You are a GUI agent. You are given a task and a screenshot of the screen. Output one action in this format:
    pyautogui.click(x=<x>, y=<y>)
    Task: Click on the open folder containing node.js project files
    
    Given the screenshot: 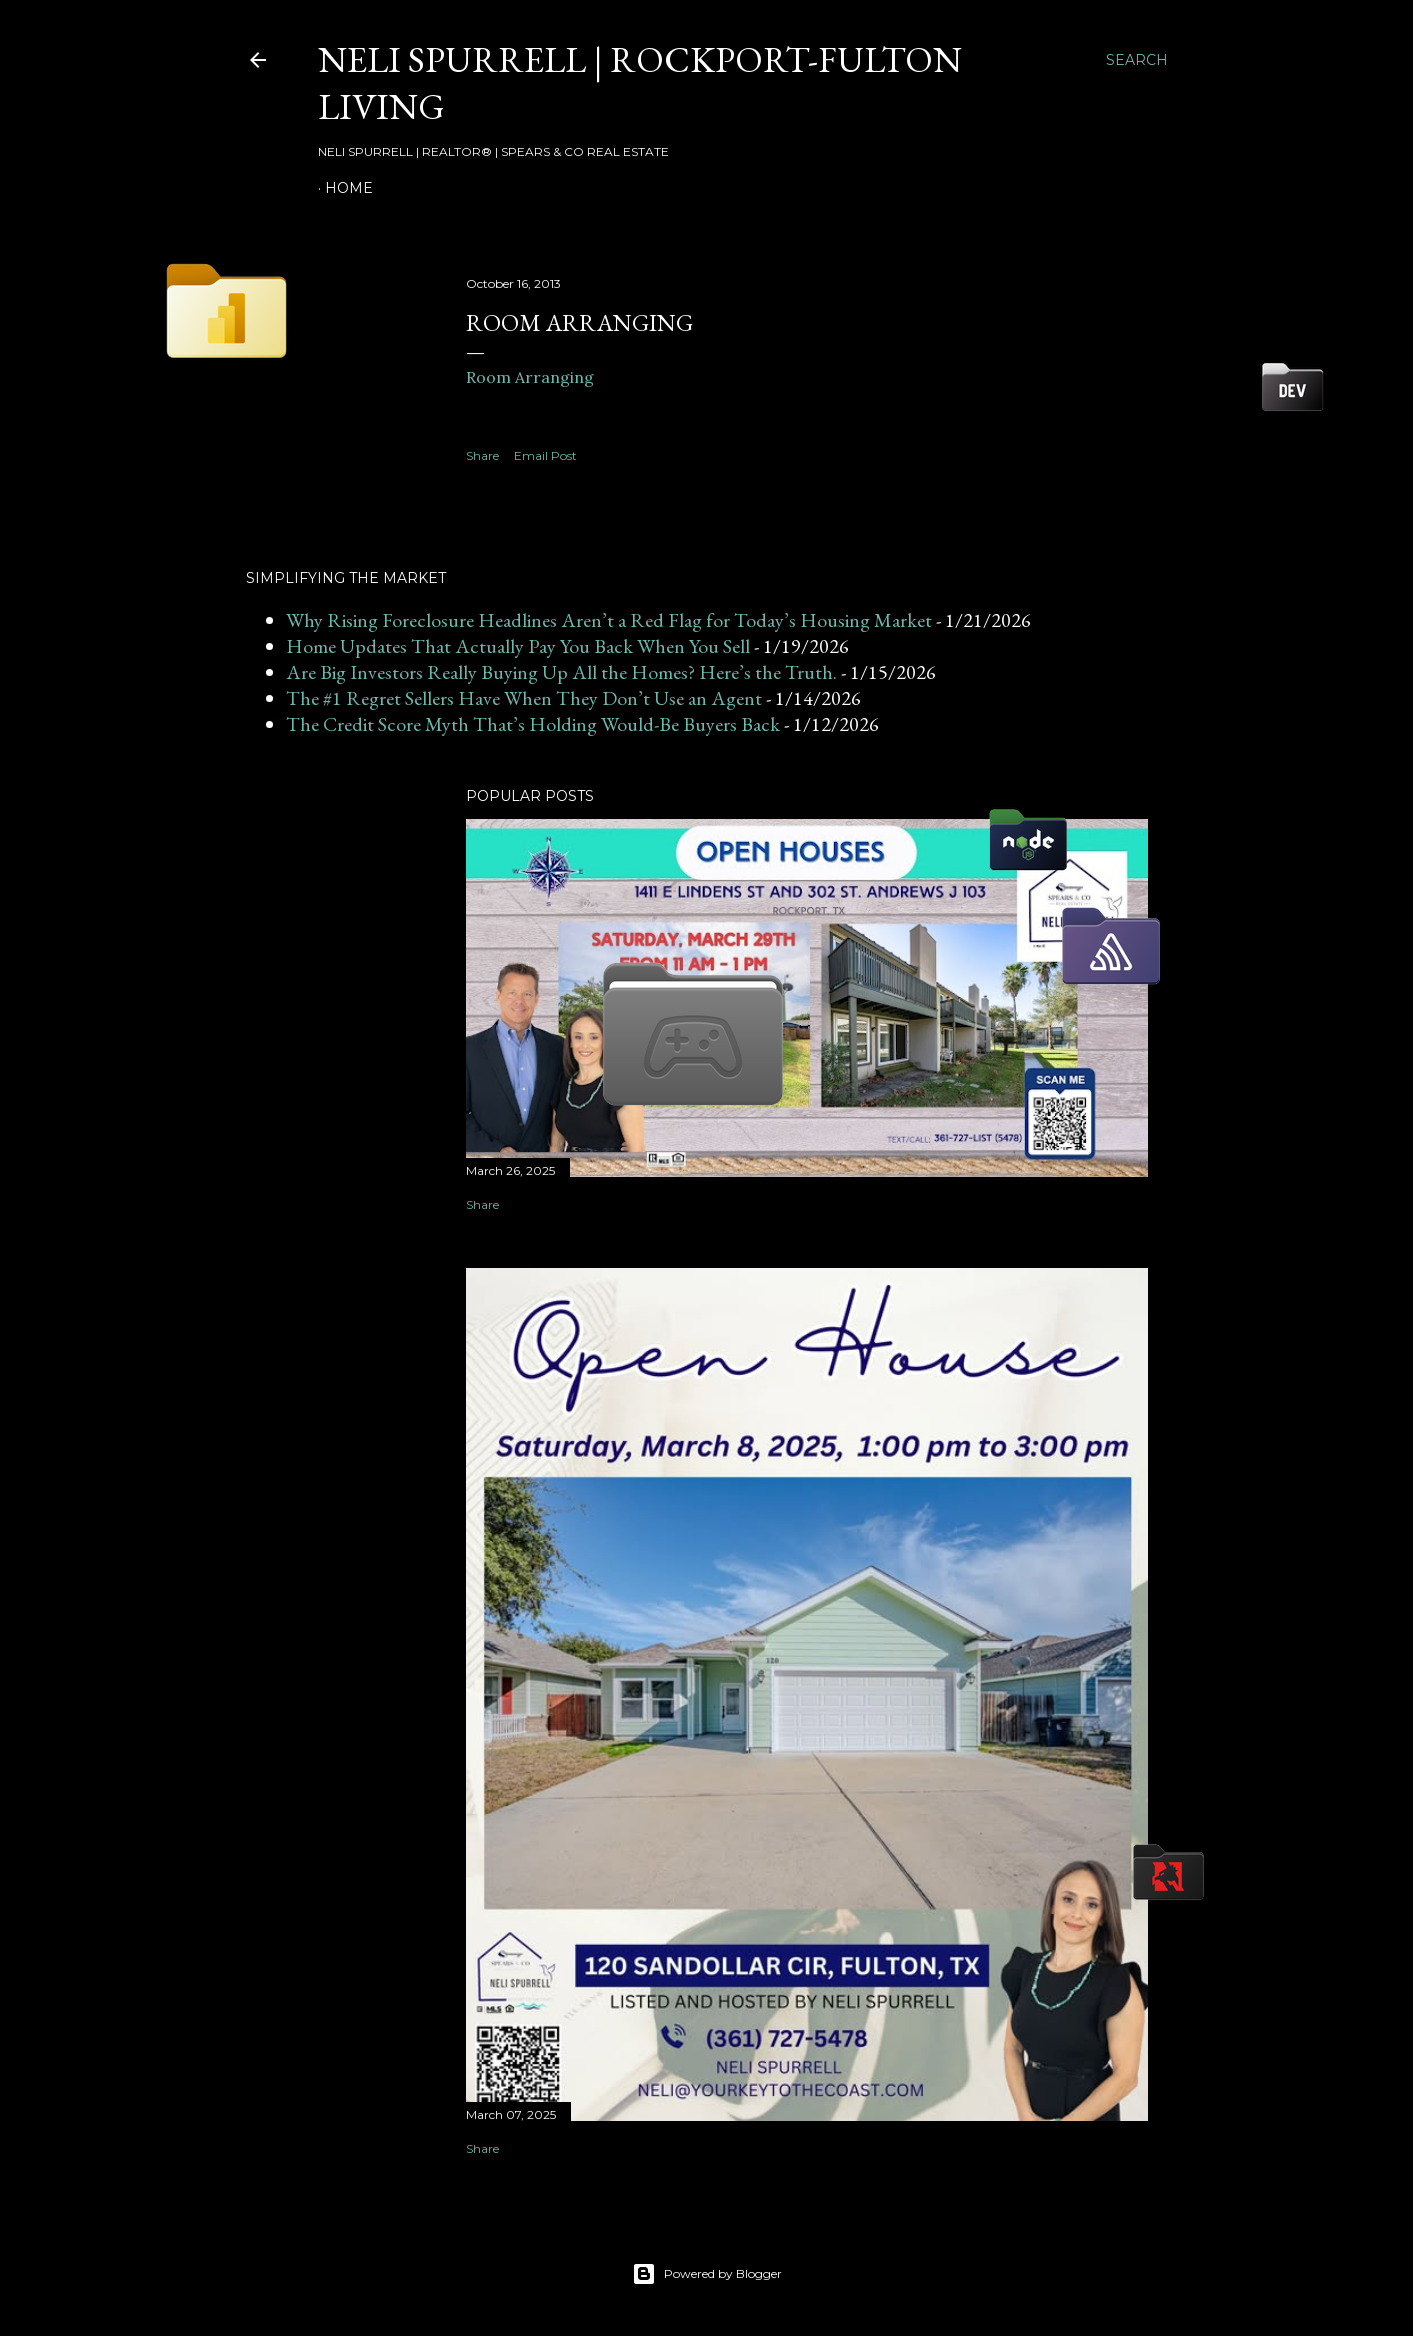 What is the action you would take?
    pyautogui.click(x=1028, y=842)
    